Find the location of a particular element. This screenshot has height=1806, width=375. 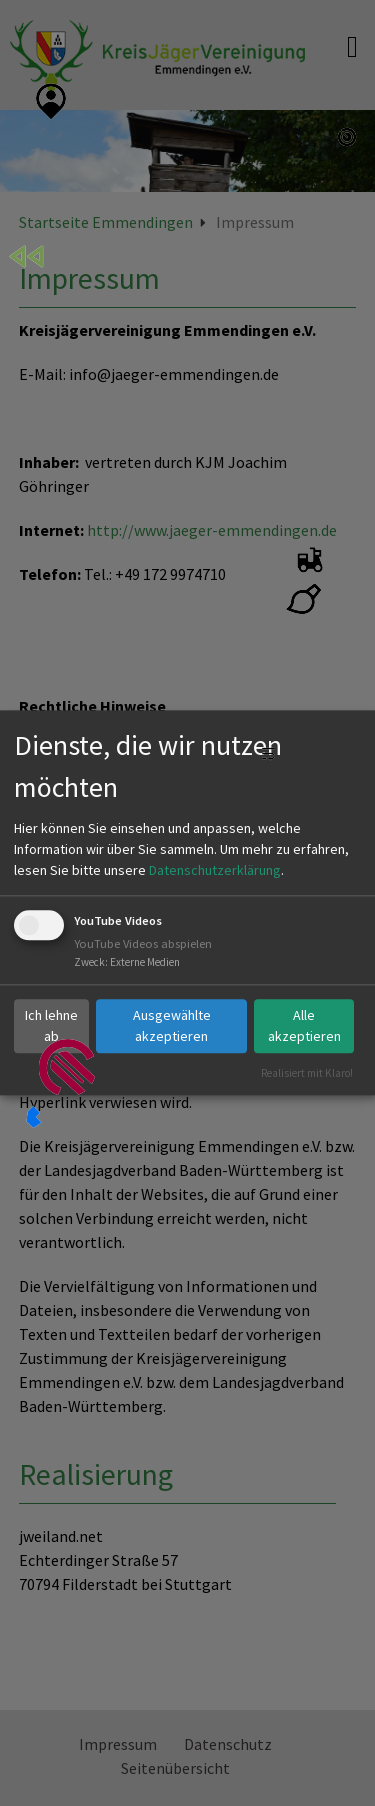

view a user's location on the map is located at coordinates (51, 100).